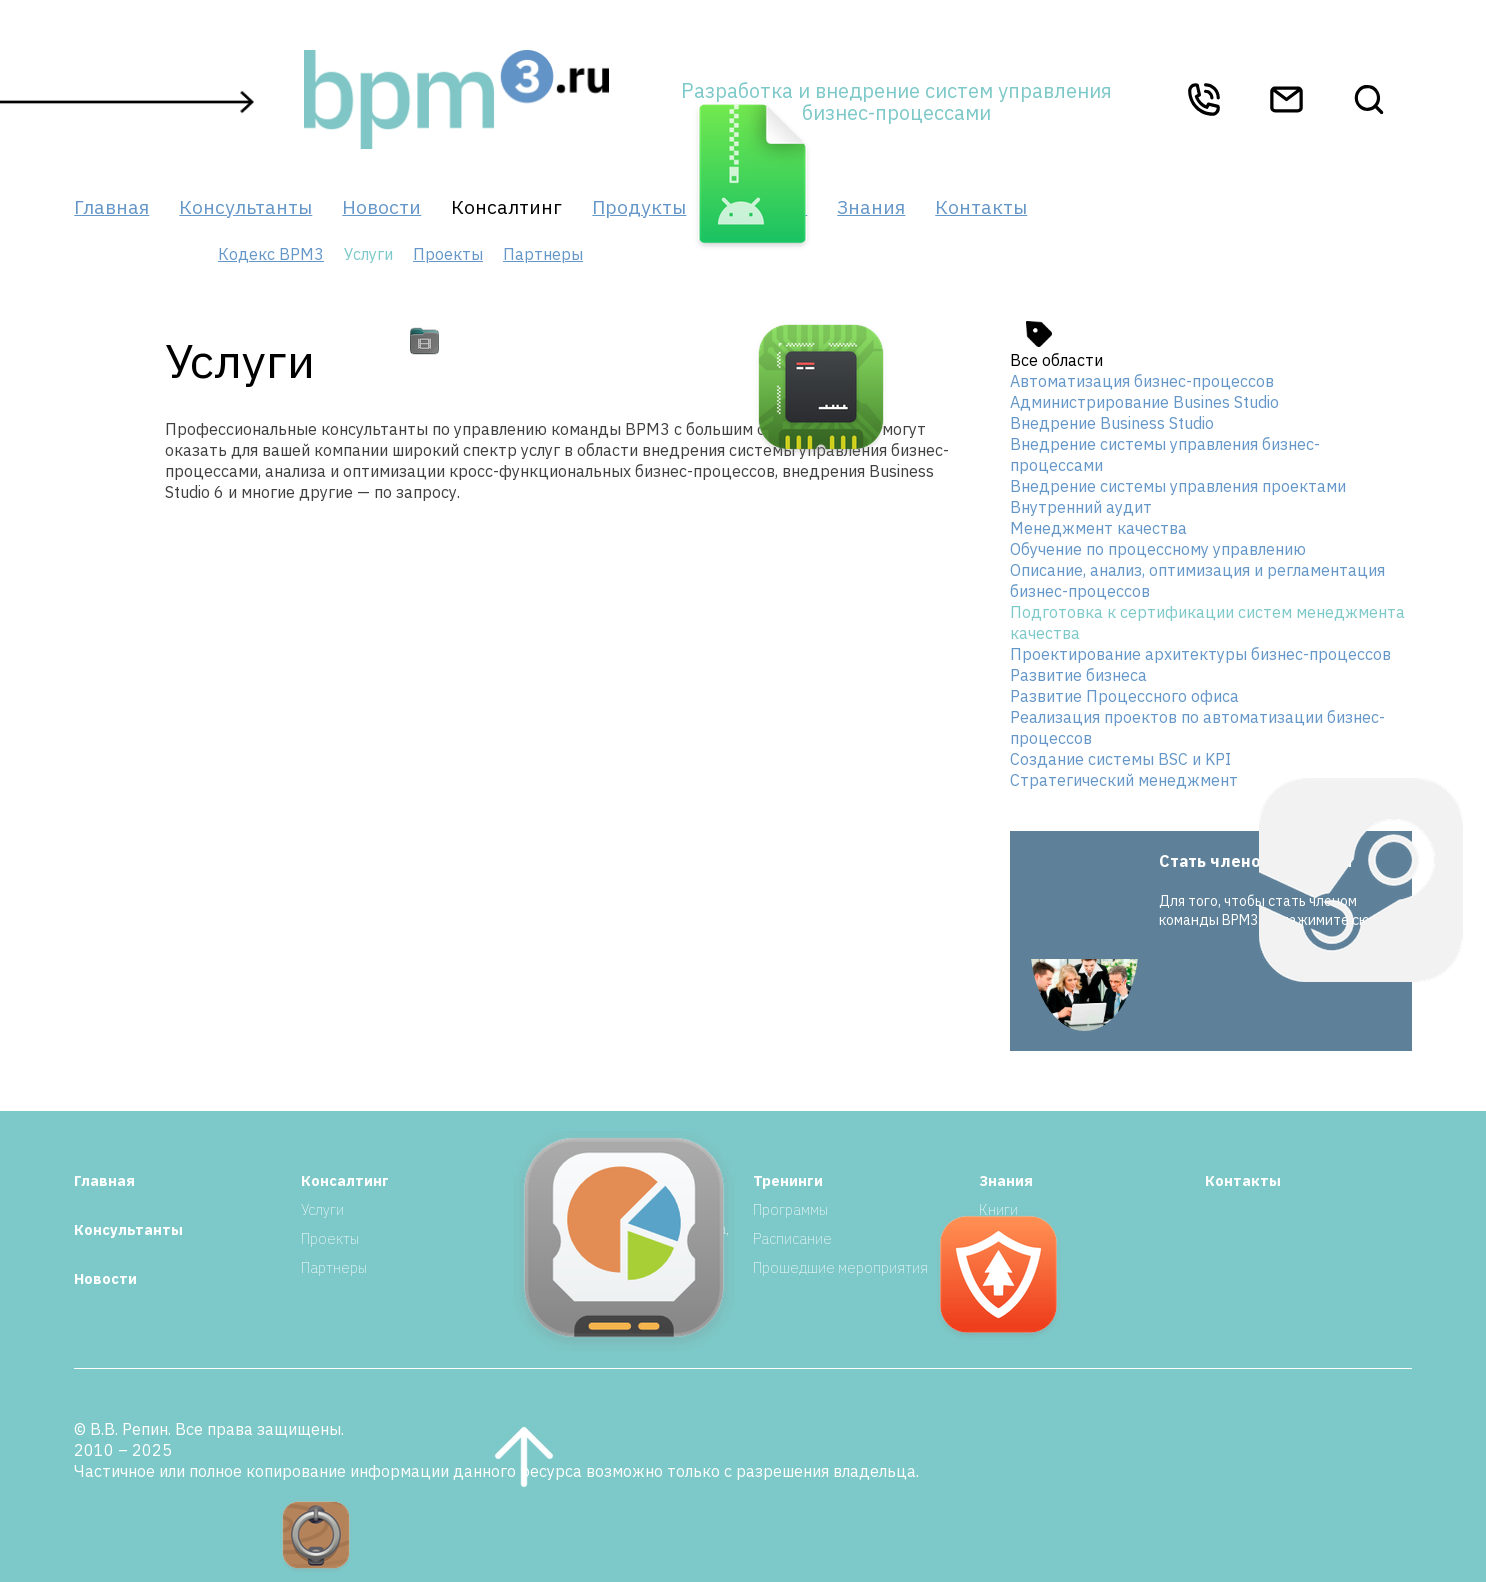  Describe the element at coordinates (624, 1241) in the screenshot. I see `open disk usage analyzer` at that location.